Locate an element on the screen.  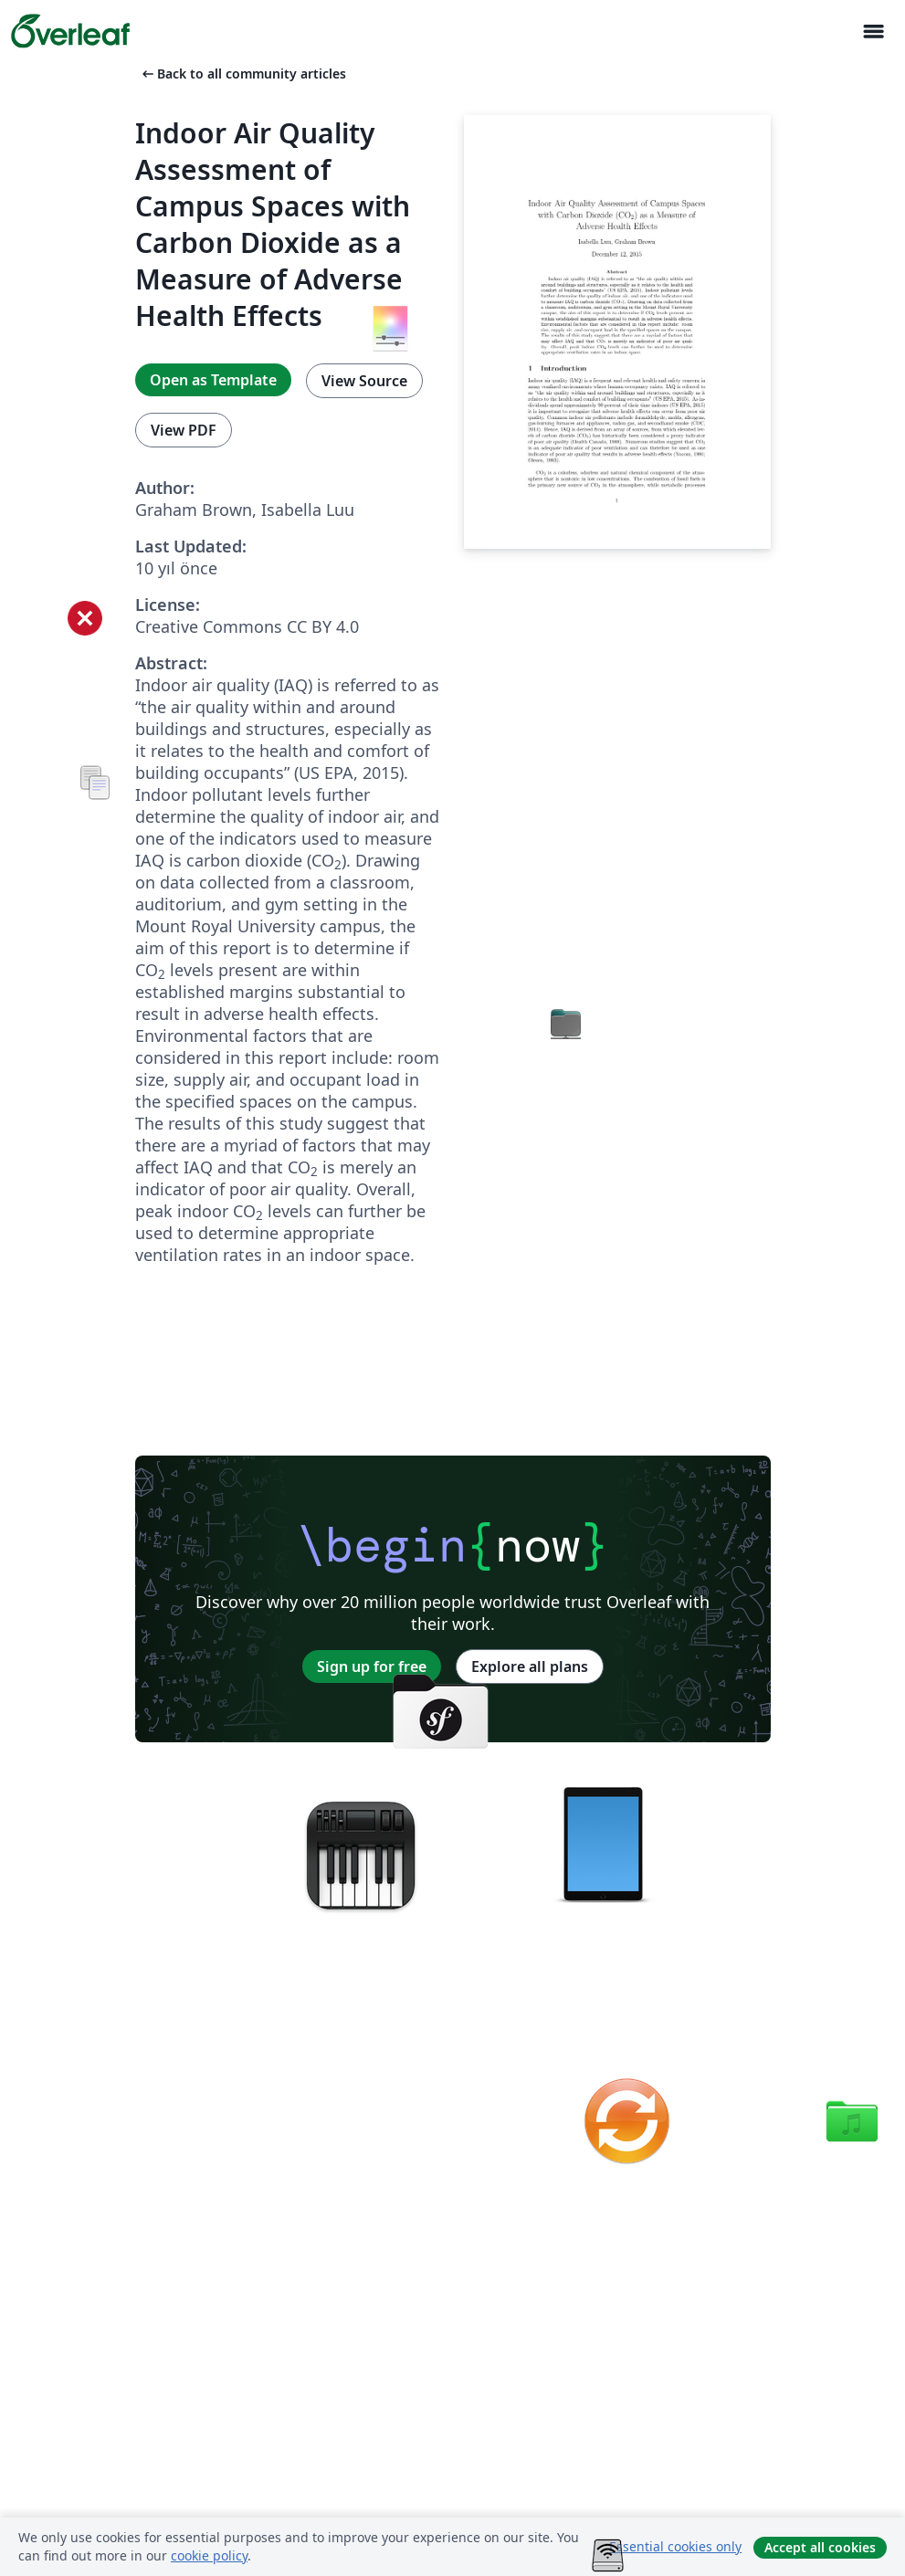
iPad with cellular connectivity is located at coordinates (603, 1845).